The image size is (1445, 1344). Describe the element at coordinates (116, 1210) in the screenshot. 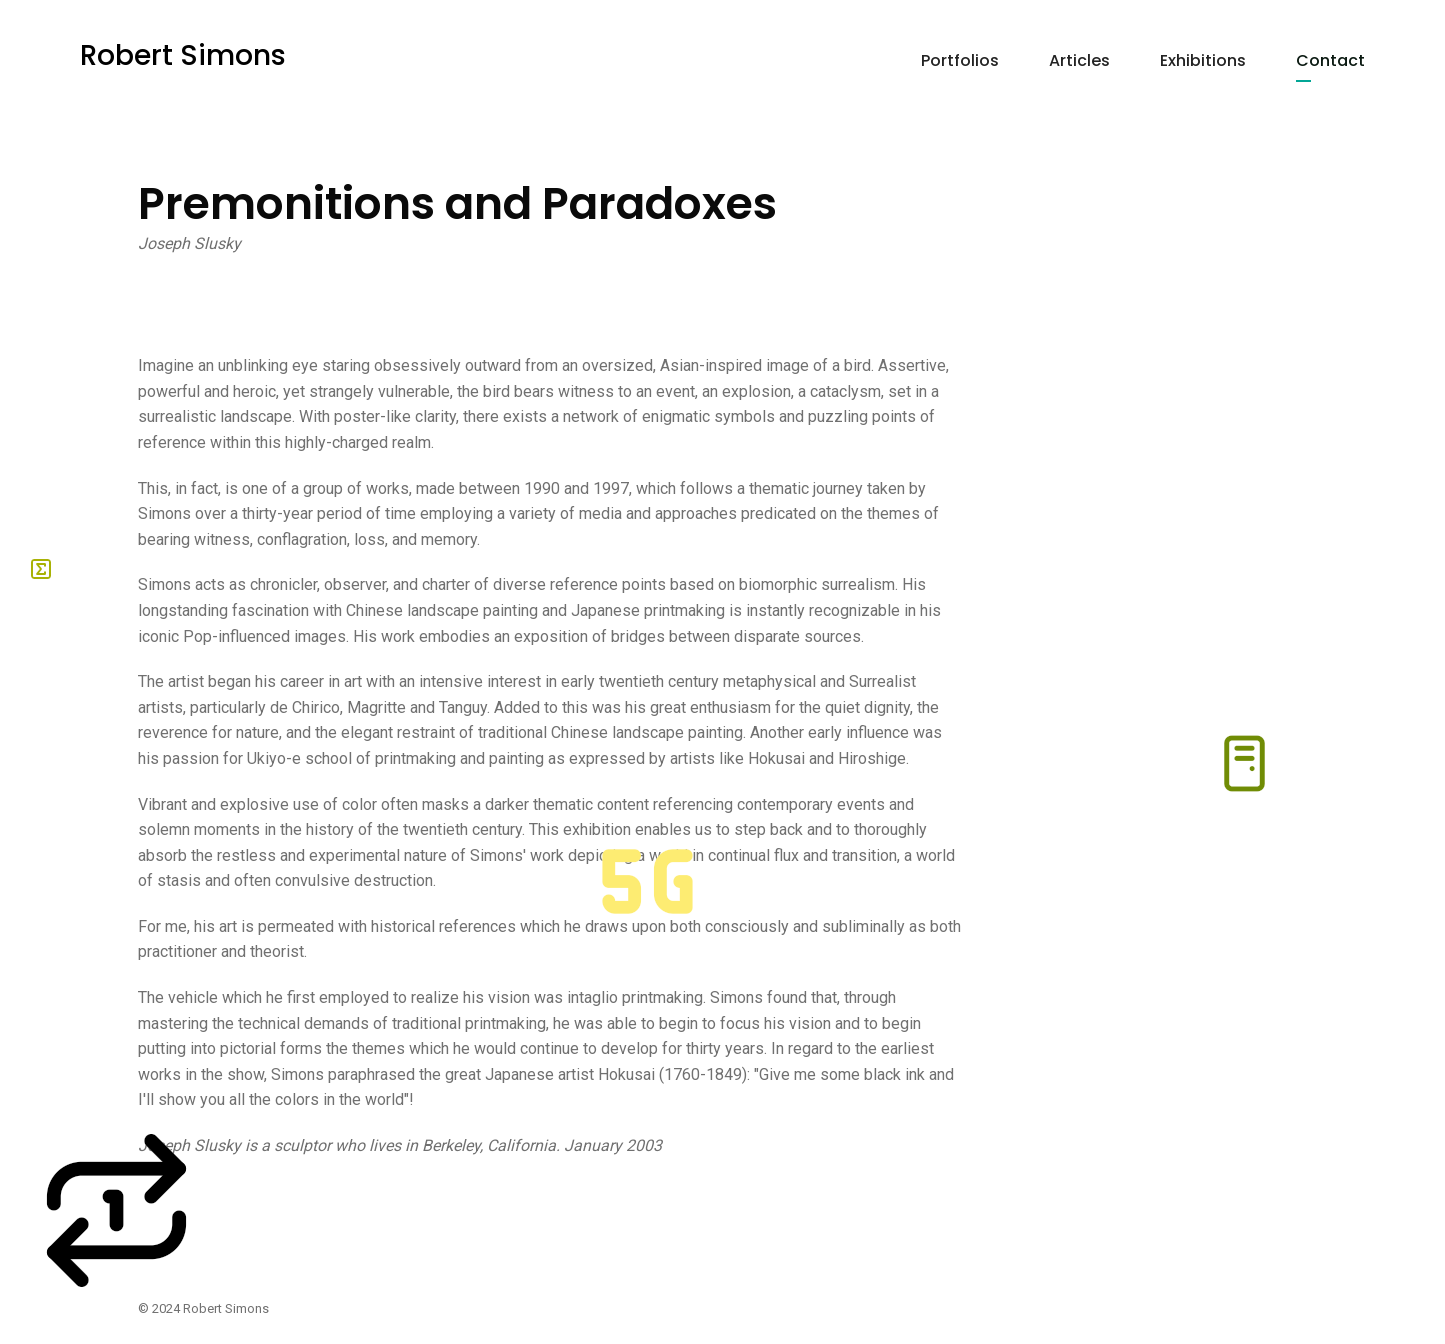

I see `repeat current track once` at that location.